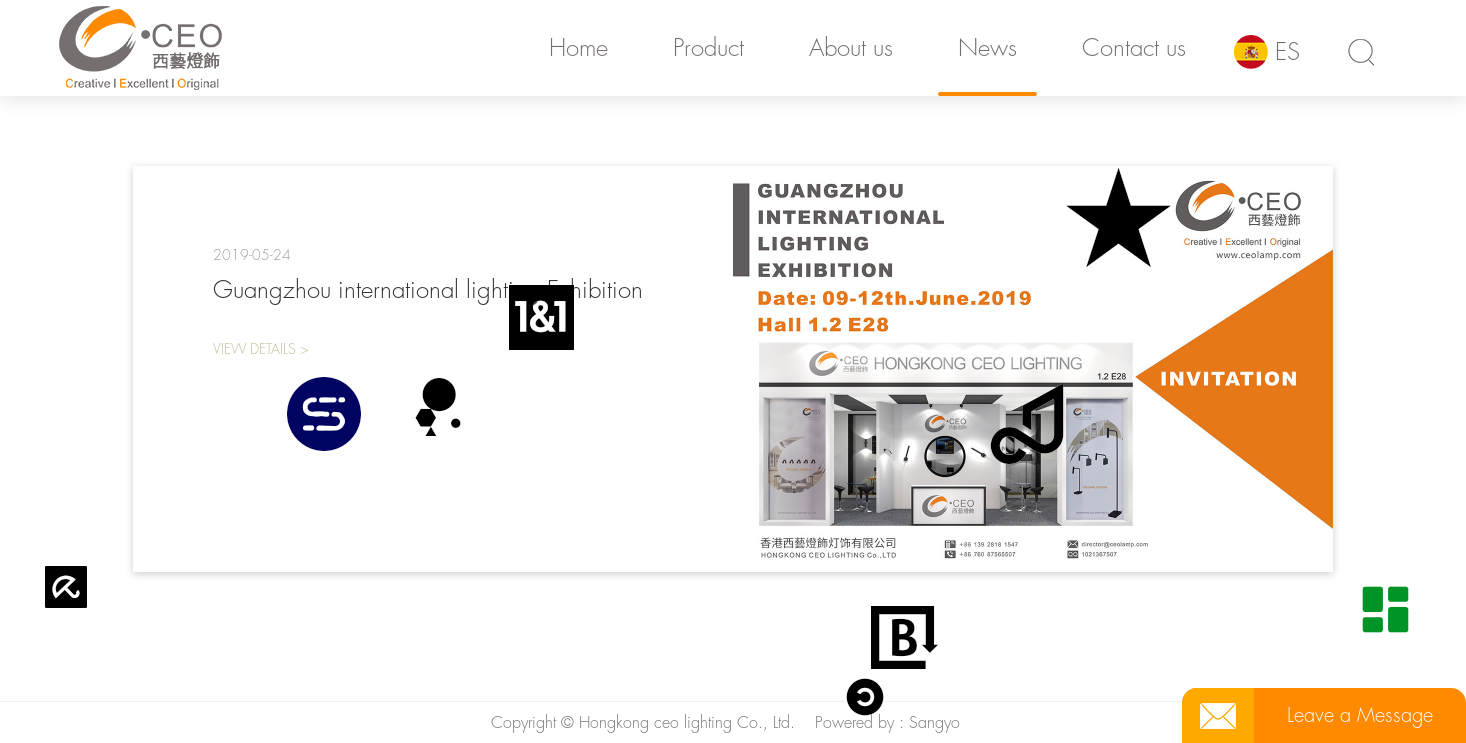 Image resolution: width=1466 pixels, height=743 pixels. Describe the element at coordinates (438, 407) in the screenshot. I see `taichi graphics company logo` at that location.